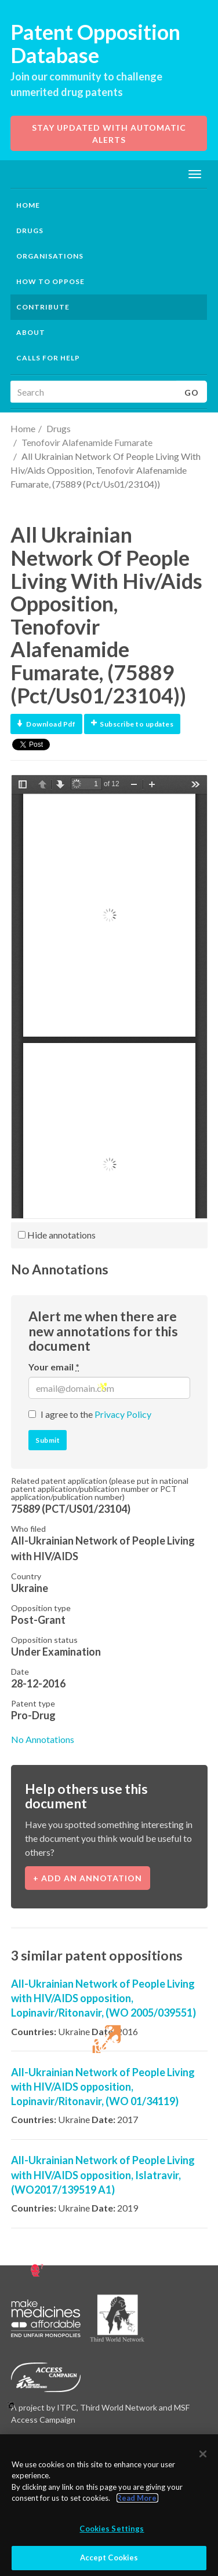 The width and height of the screenshot is (218, 2576). What do you see at coordinates (37, 2270) in the screenshot?
I see `indicates a thinking or processing state` at bounding box center [37, 2270].